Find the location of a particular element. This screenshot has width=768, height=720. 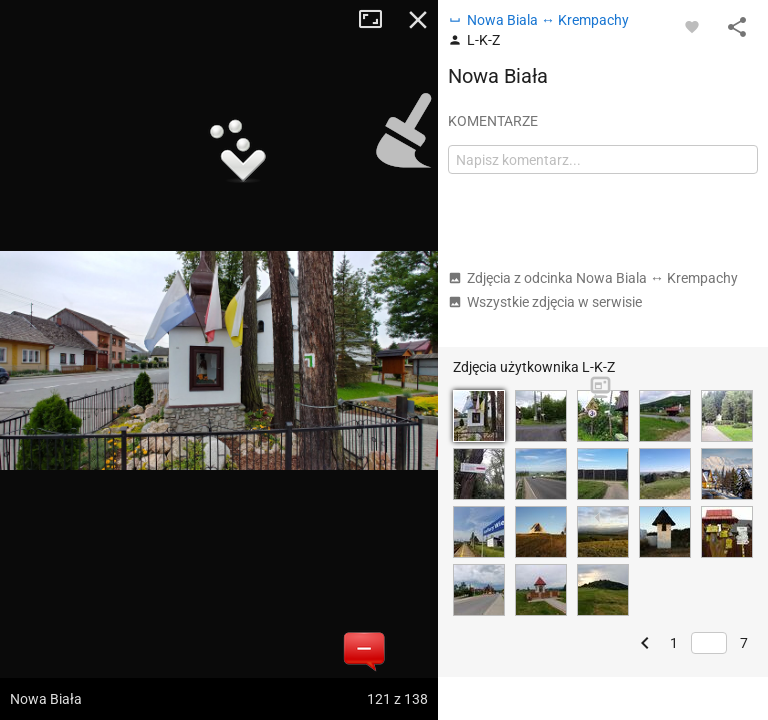

configure remote desktop settings is located at coordinates (600, 386).